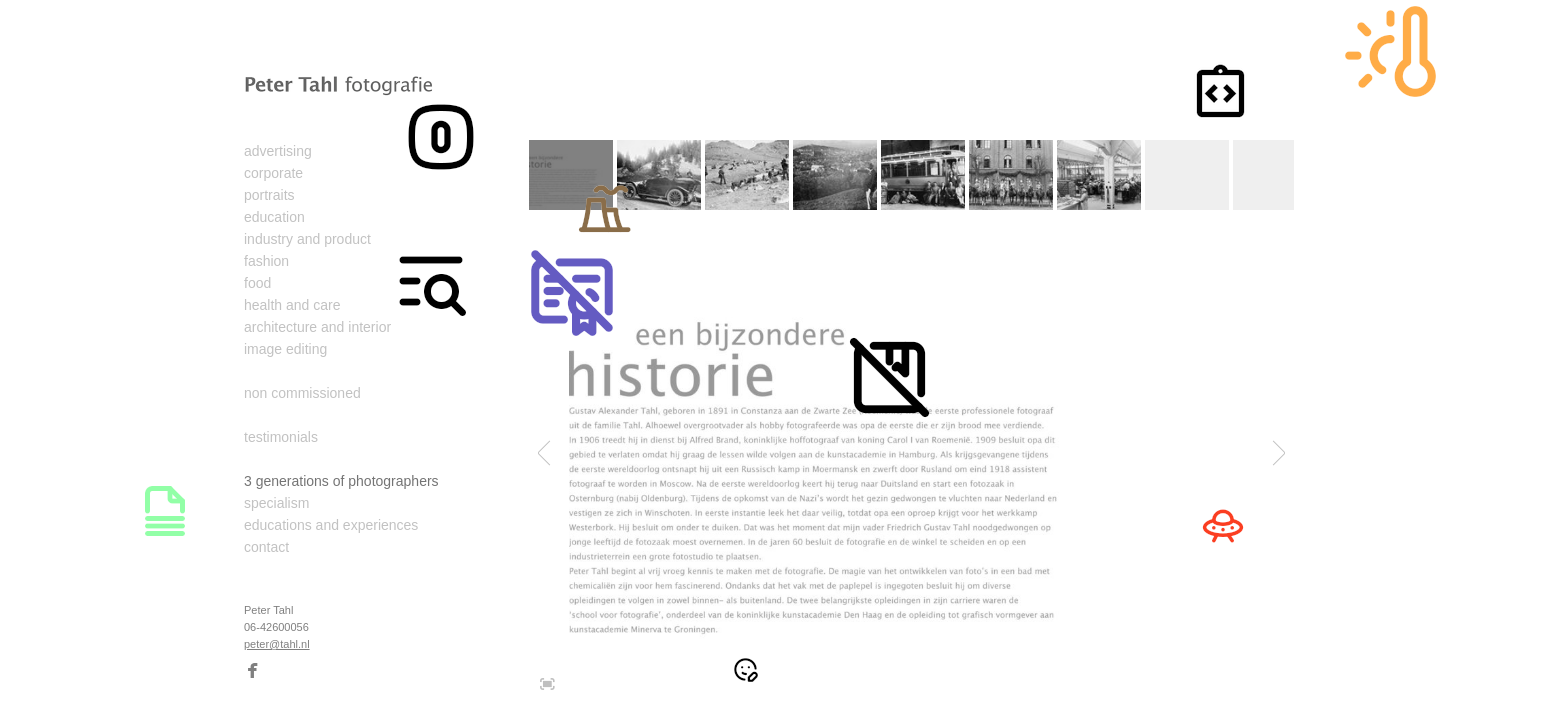 The height and width of the screenshot is (720, 1568). Describe the element at coordinates (889, 377) in the screenshot. I see `album or collection unavailable` at that location.